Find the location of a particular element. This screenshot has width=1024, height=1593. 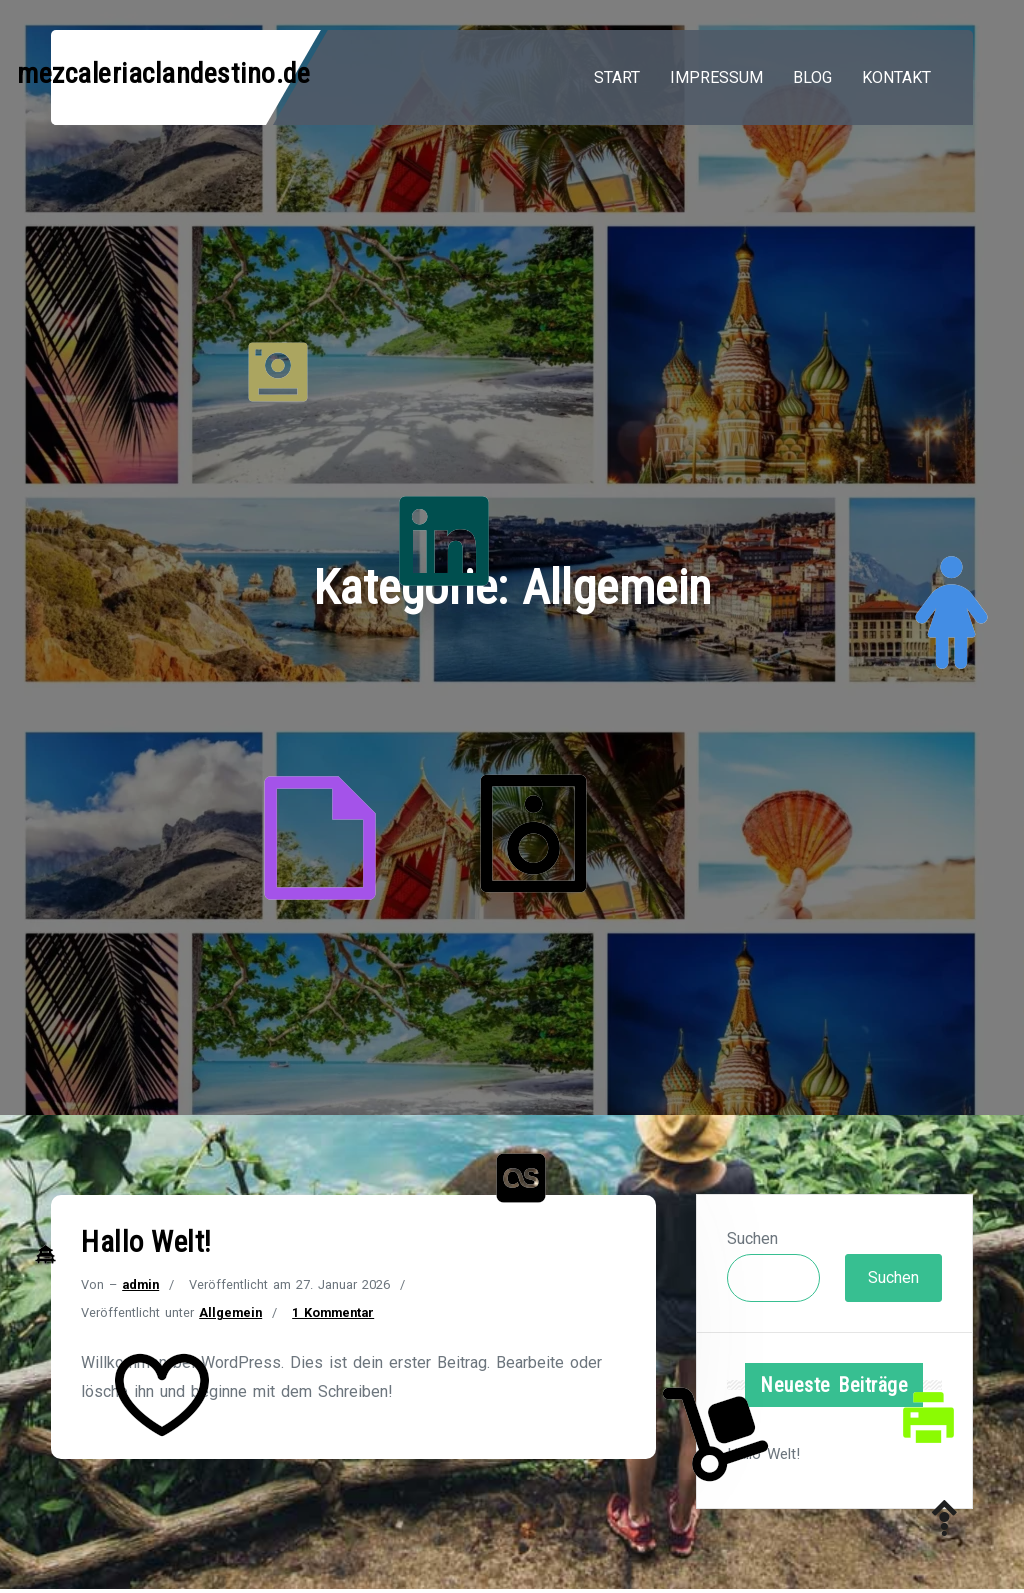

adjust speaker or audio output settings is located at coordinates (533, 833).